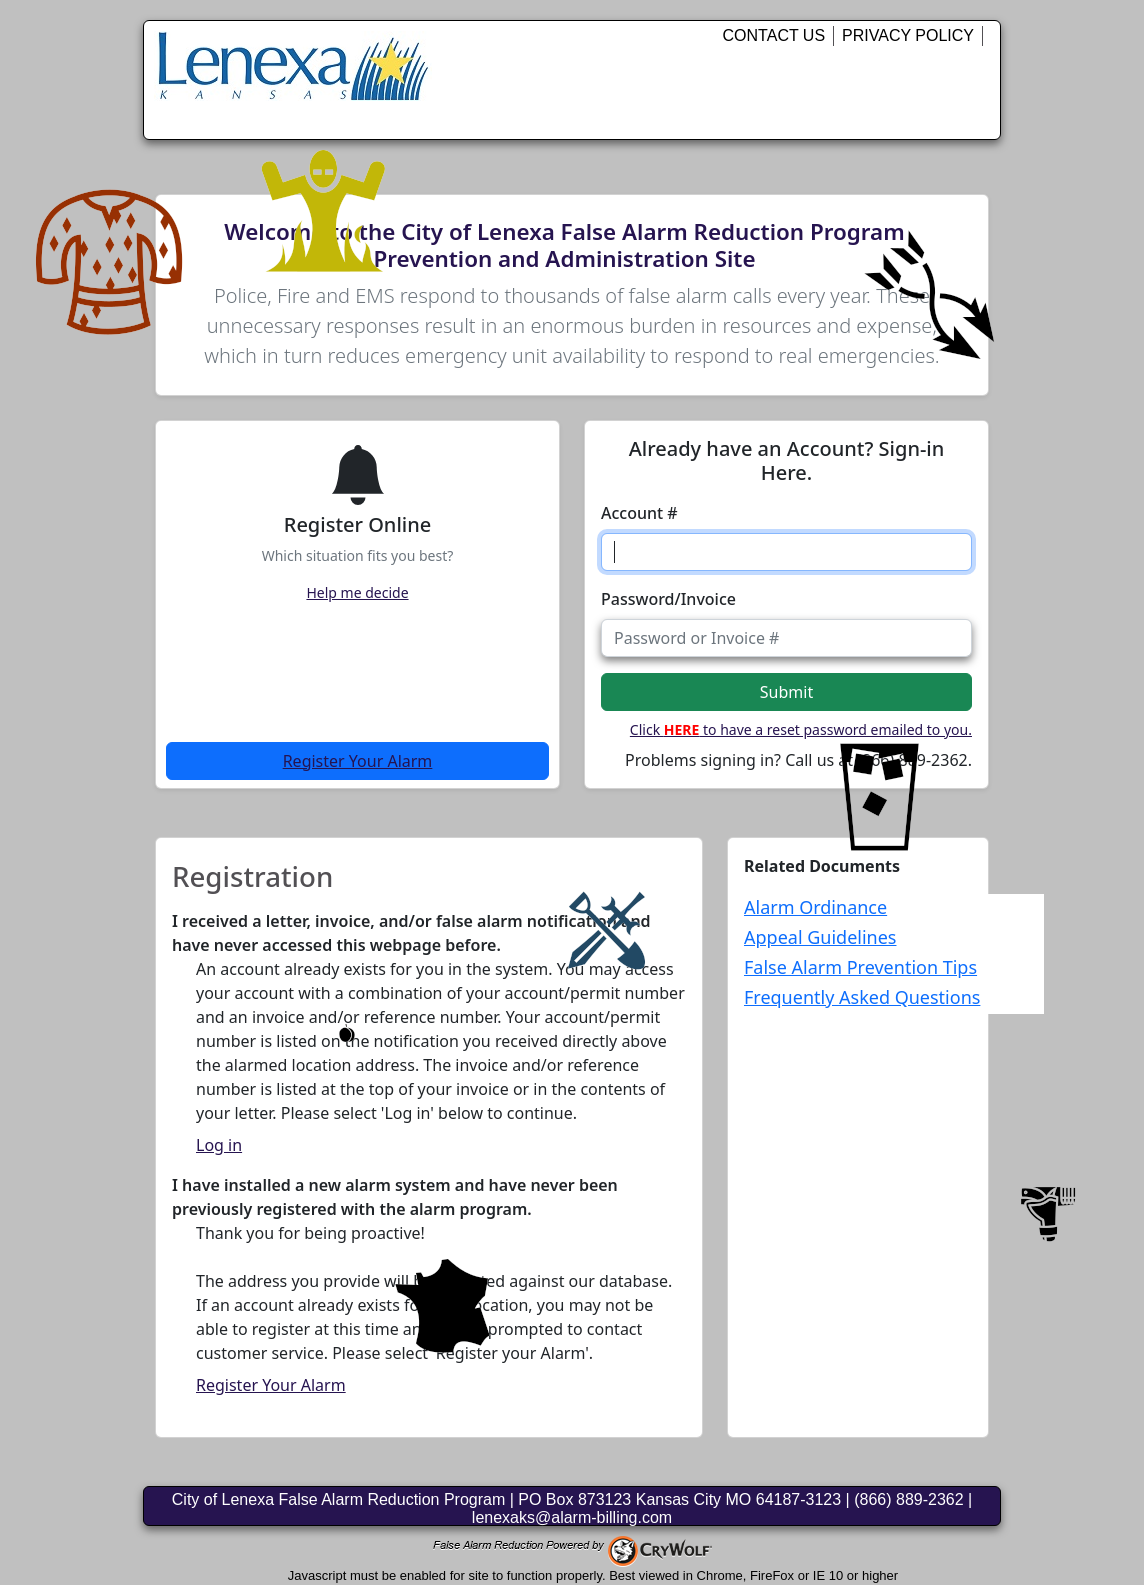 Image resolution: width=1144 pixels, height=1585 pixels. I want to click on add ice to your drink order, so click(879, 794).